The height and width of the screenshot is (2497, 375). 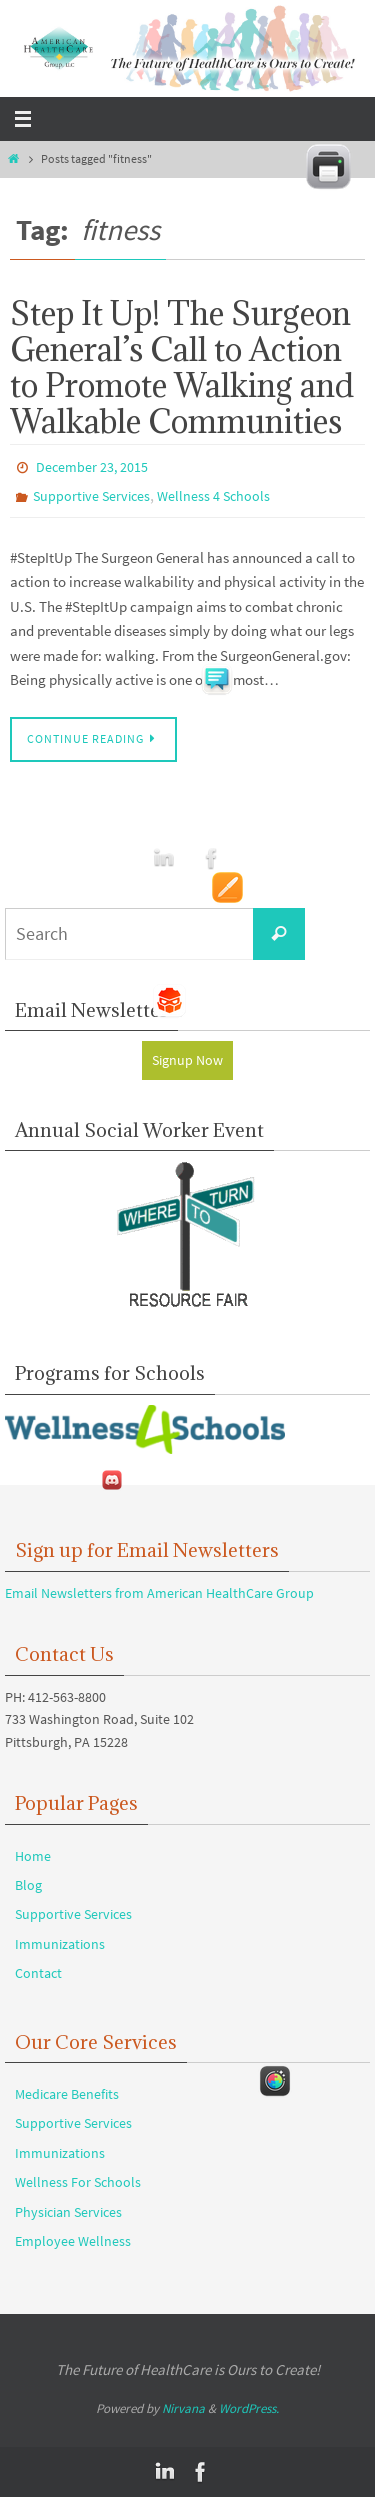 What do you see at coordinates (227, 887) in the screenshot?
I see `open LibreOffice Impress presentation software` at bounding box center [227, 887].